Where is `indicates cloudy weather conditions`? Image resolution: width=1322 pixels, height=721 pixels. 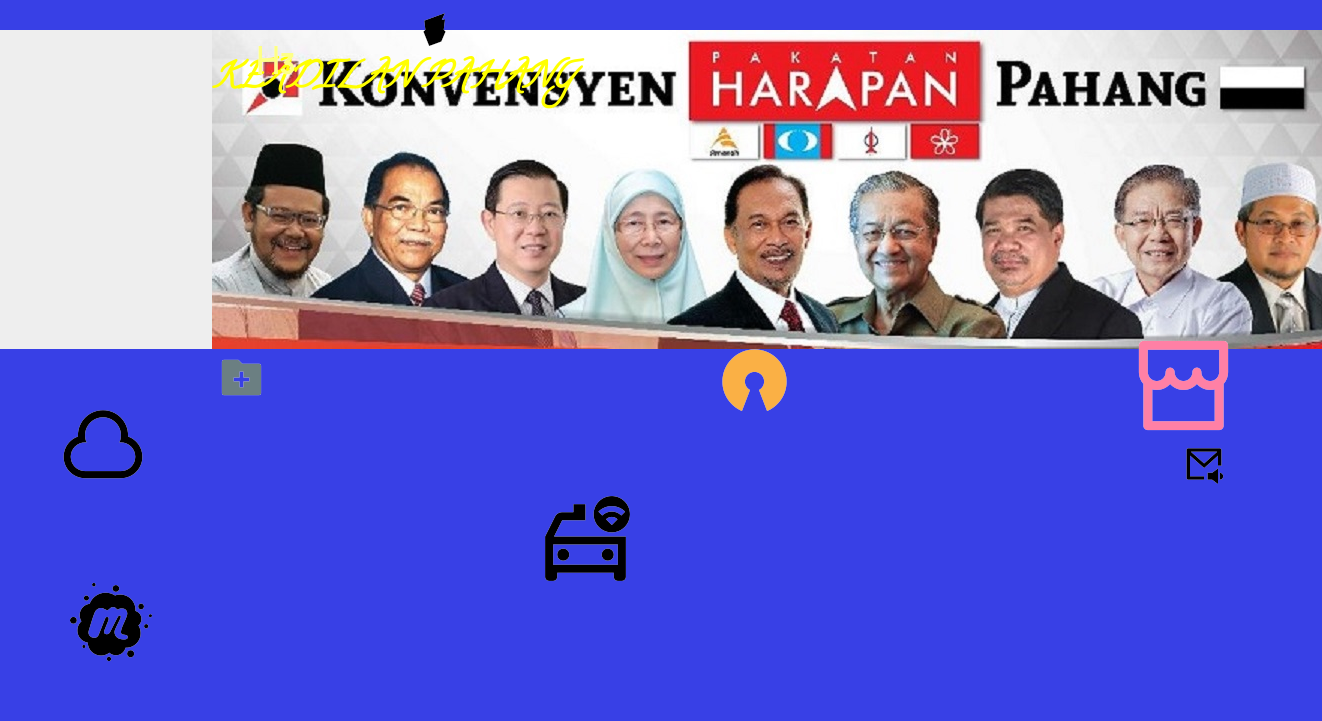
indicates cloudy weather conditions is located at coordinates (103, 446).